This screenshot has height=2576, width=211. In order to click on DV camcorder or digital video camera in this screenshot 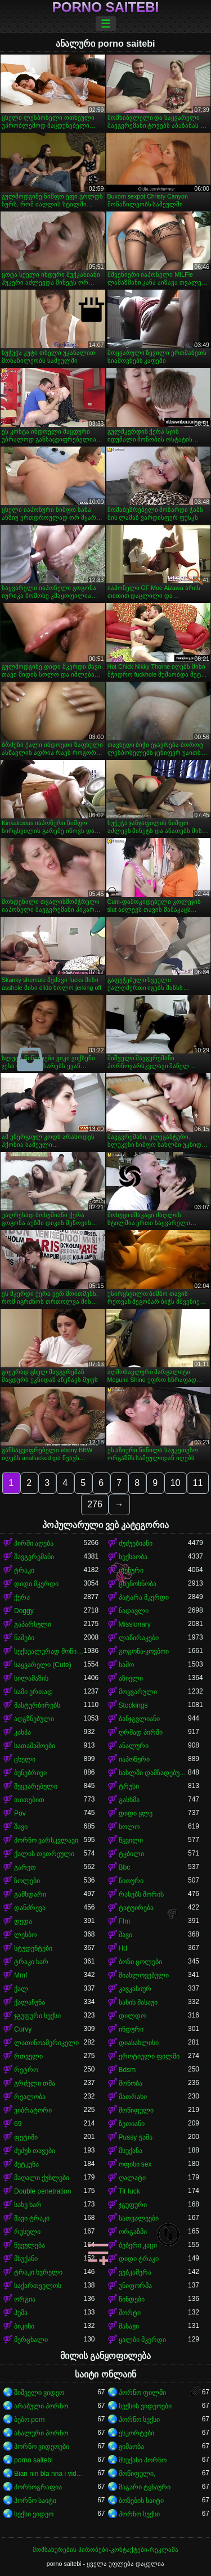, I will do `click(172, 1913)`.